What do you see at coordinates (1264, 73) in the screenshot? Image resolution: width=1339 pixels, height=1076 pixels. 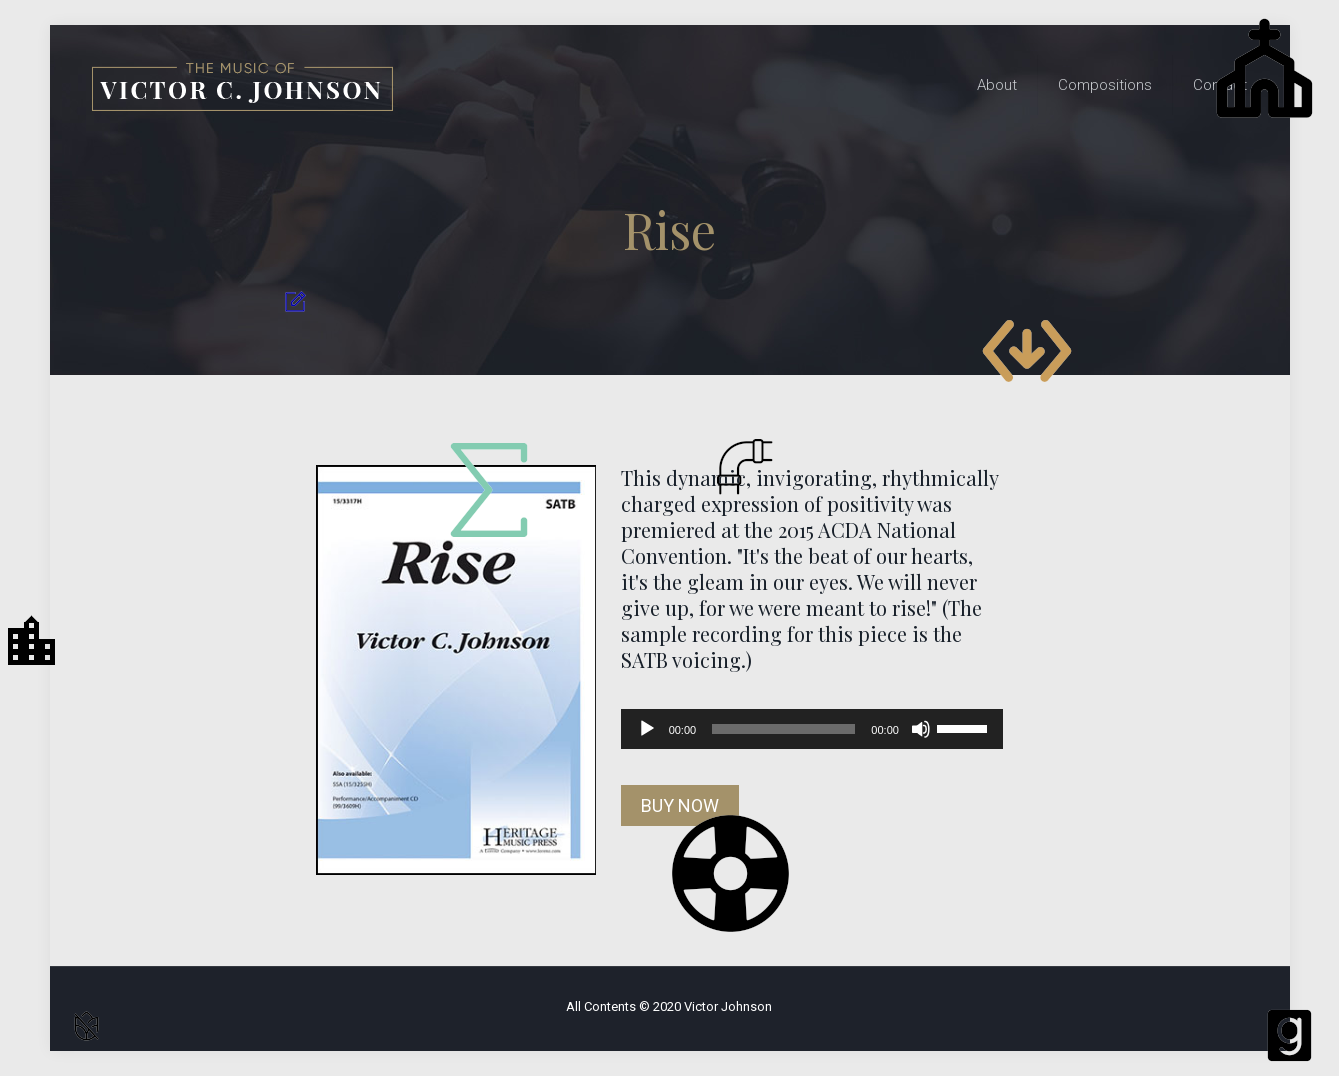 I see `view nearby churches or places of worship` at bounding box center [1264, 73].